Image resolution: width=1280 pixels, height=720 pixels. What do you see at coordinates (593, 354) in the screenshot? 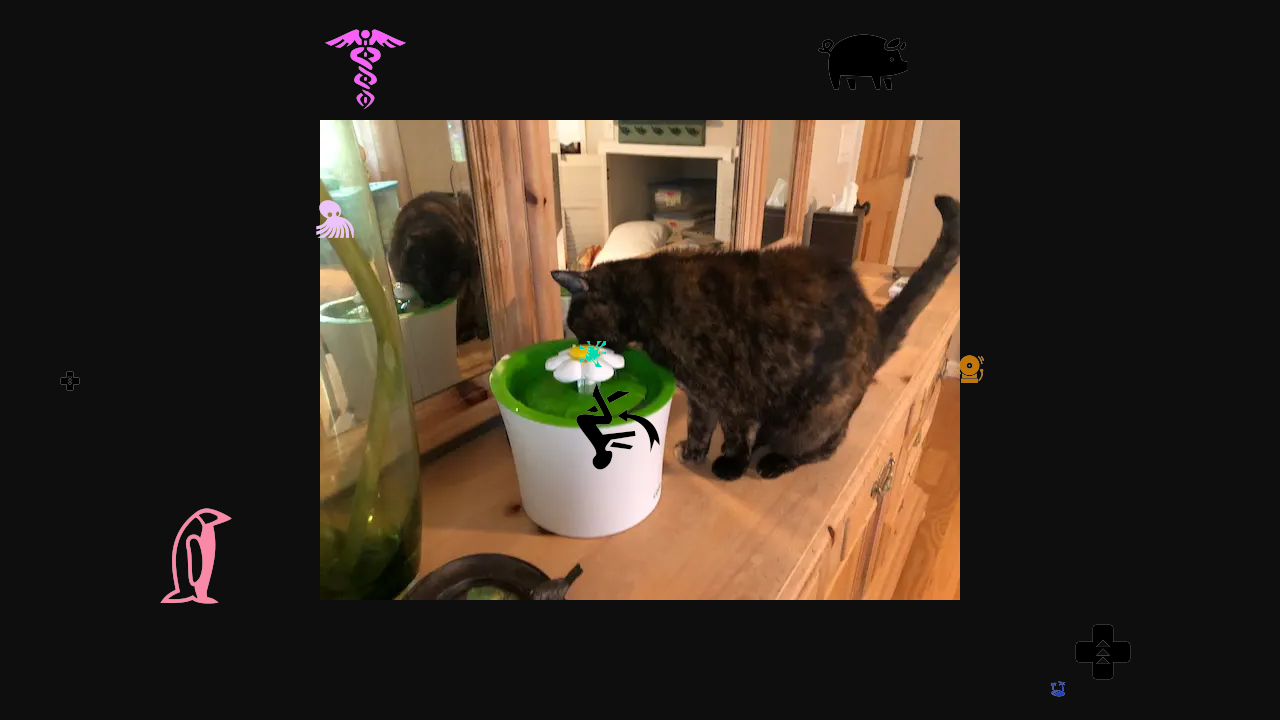
I see `view character health or organ status` at bounding box center [593, 354].